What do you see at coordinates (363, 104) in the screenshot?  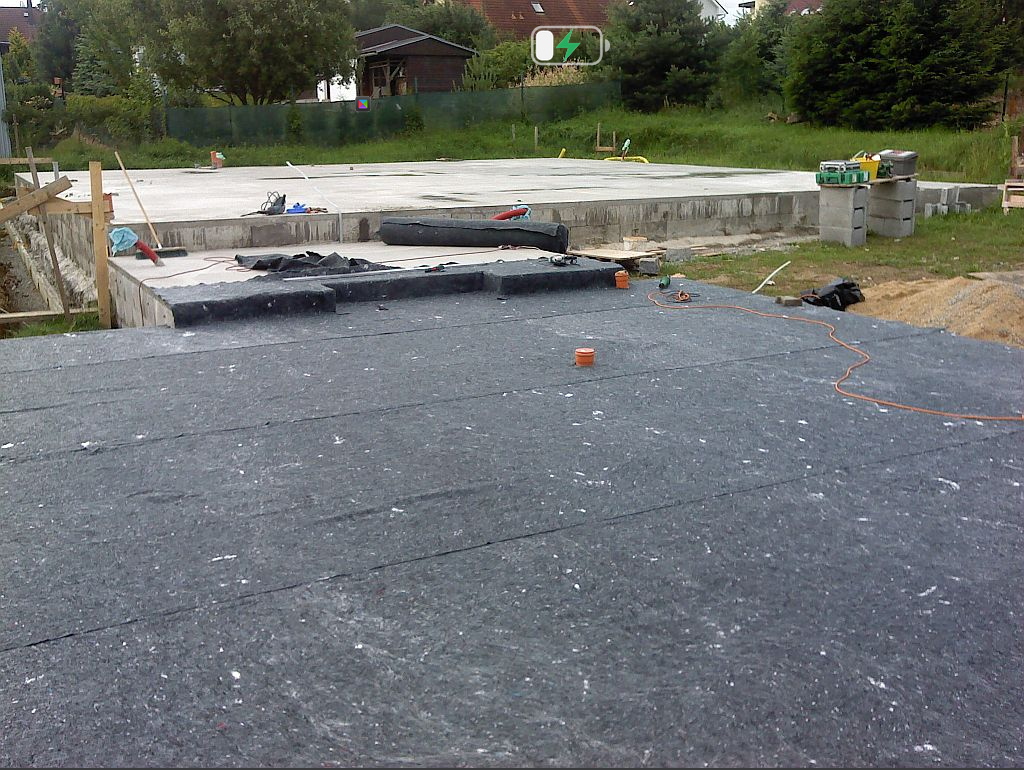 I see `launch gnome tetravex puzzle game` at bounding box center [363, 104].